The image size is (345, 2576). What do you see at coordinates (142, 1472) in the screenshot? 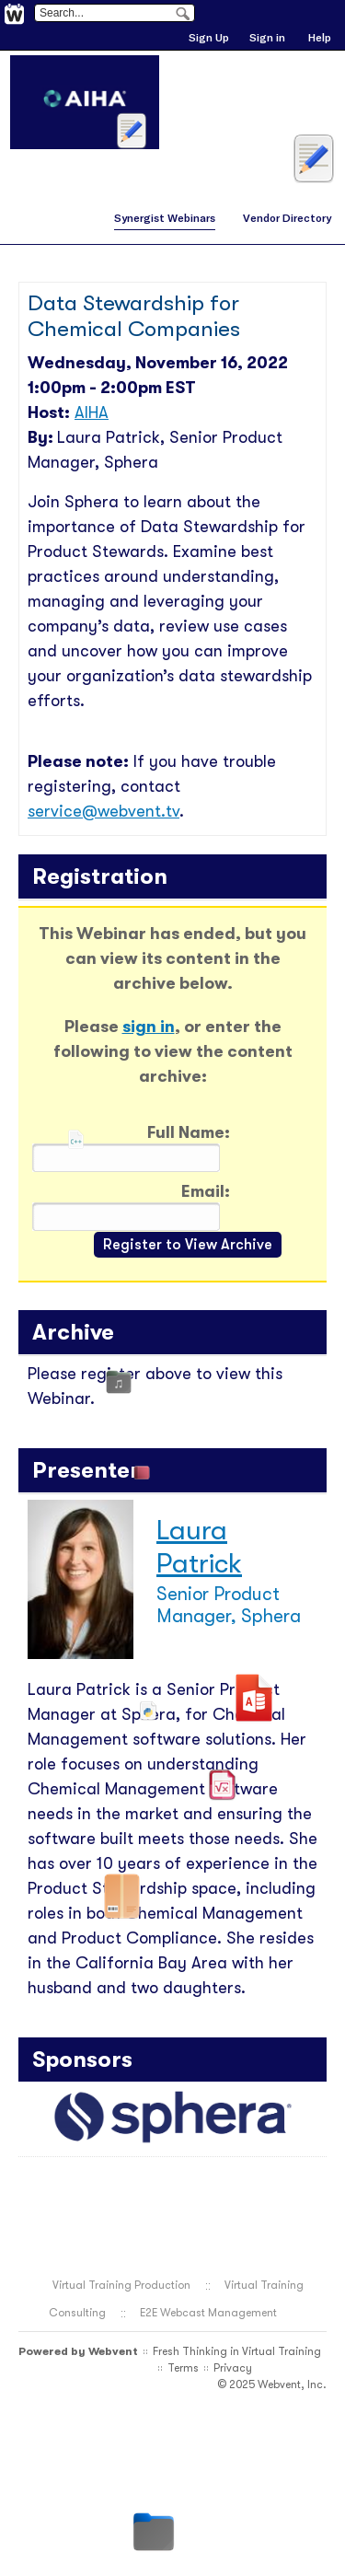
I see `access the desktop folder` at bounding box center [142, 1472].